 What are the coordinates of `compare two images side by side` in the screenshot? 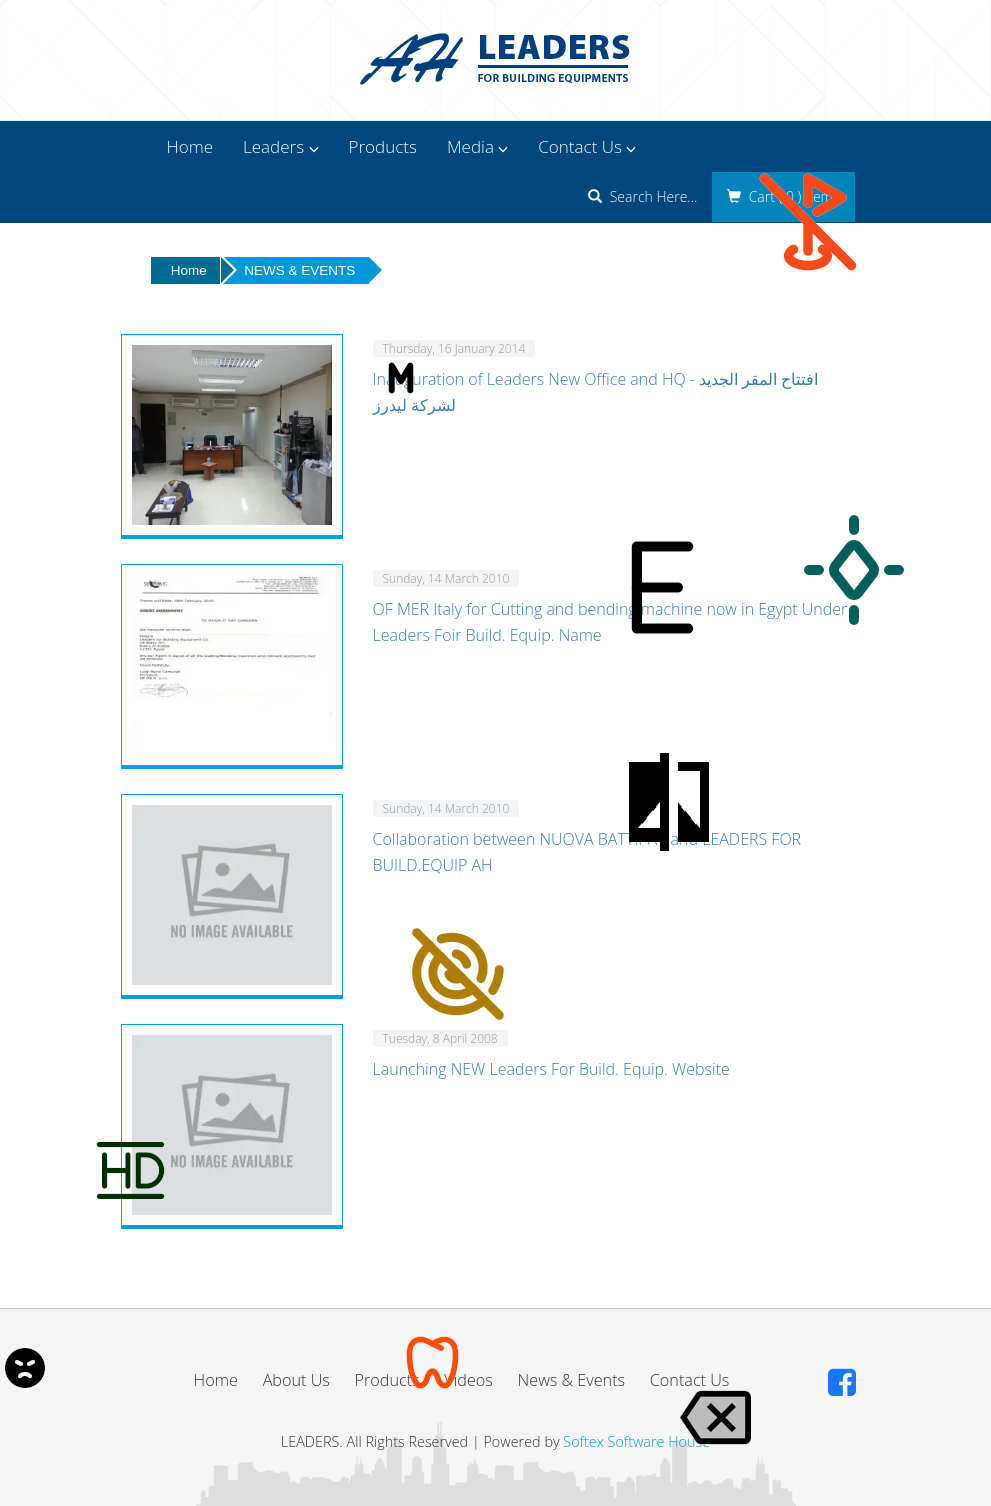 It's located at (669, 802).